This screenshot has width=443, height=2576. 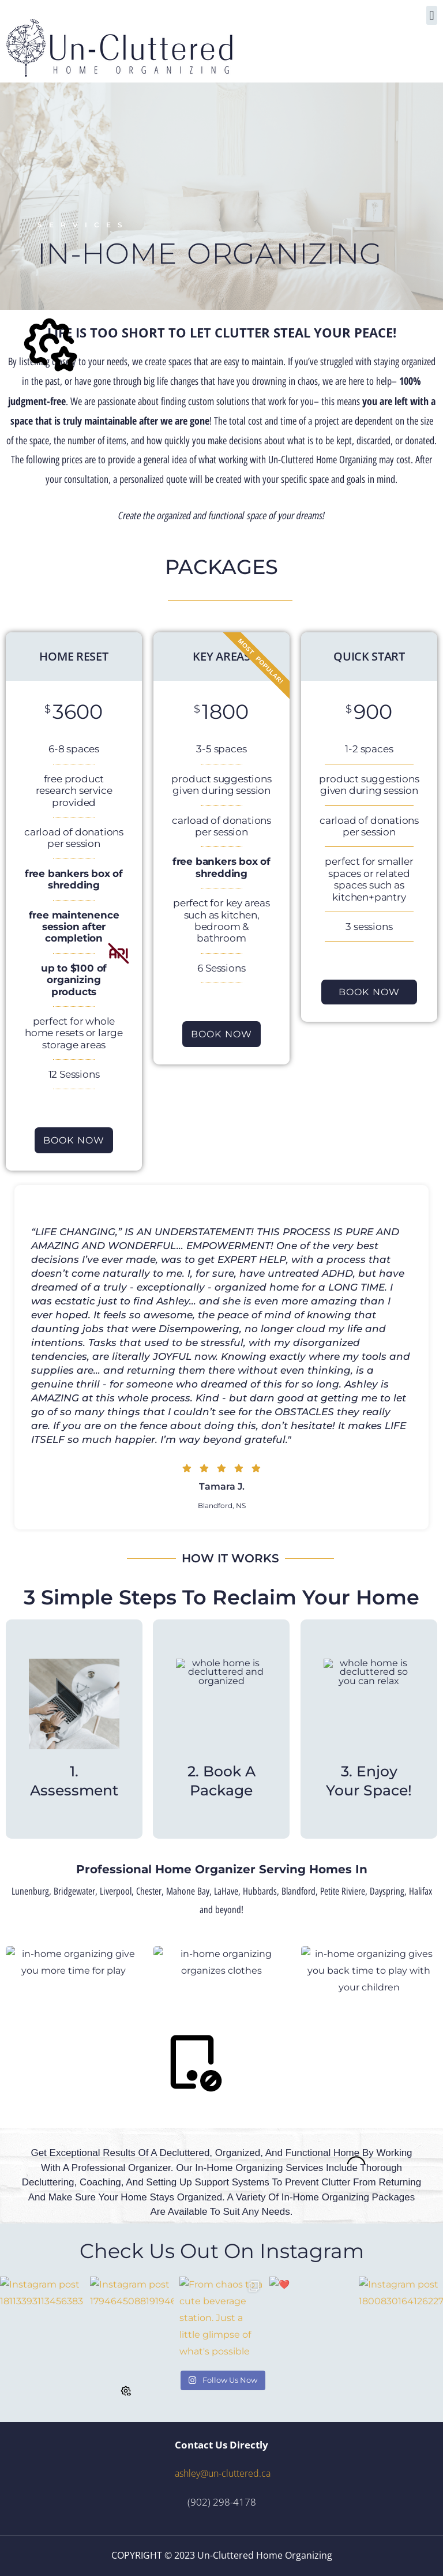 I want to click on access developer or code settings, so click(x=126, y=2391).